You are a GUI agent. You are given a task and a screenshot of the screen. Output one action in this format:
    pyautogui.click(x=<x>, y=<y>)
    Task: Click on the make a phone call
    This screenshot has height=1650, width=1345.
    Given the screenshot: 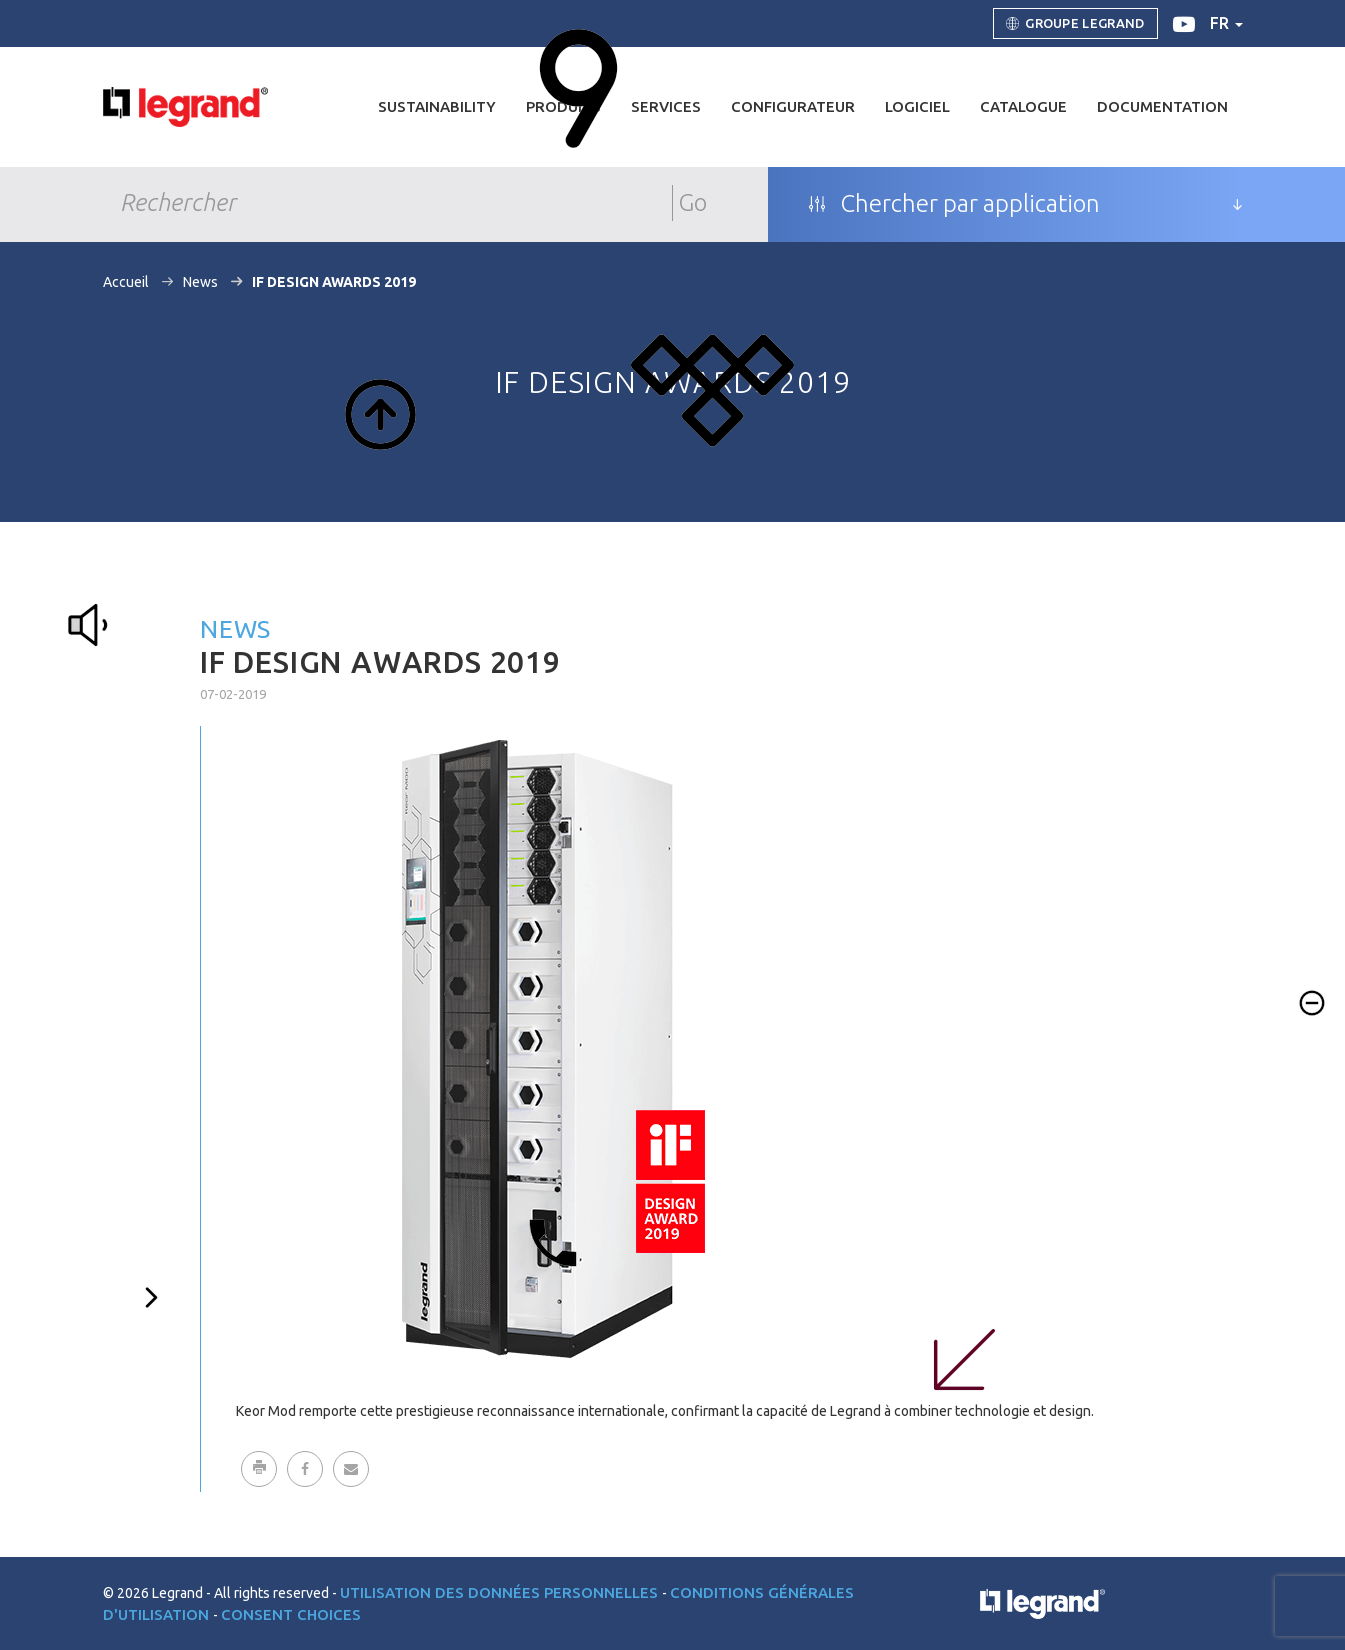 What is the action you would take?
    pyautogui.click(x=553, y=1243)
    